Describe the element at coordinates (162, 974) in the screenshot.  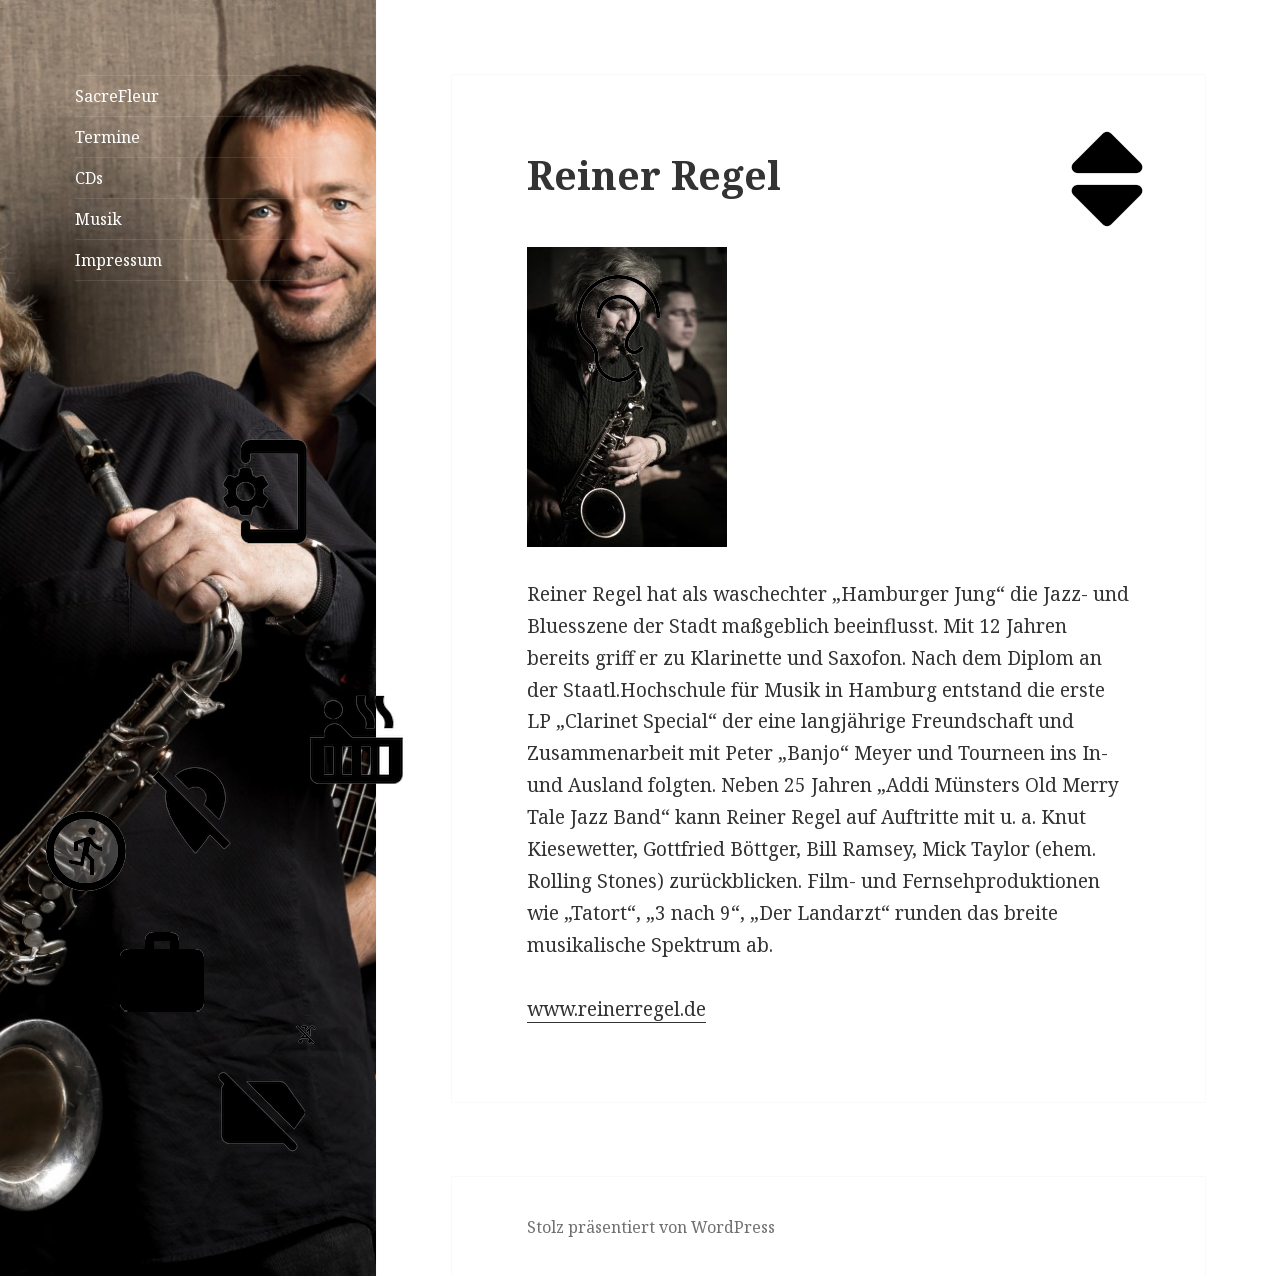
I see `access work-related files or apps` at that location.